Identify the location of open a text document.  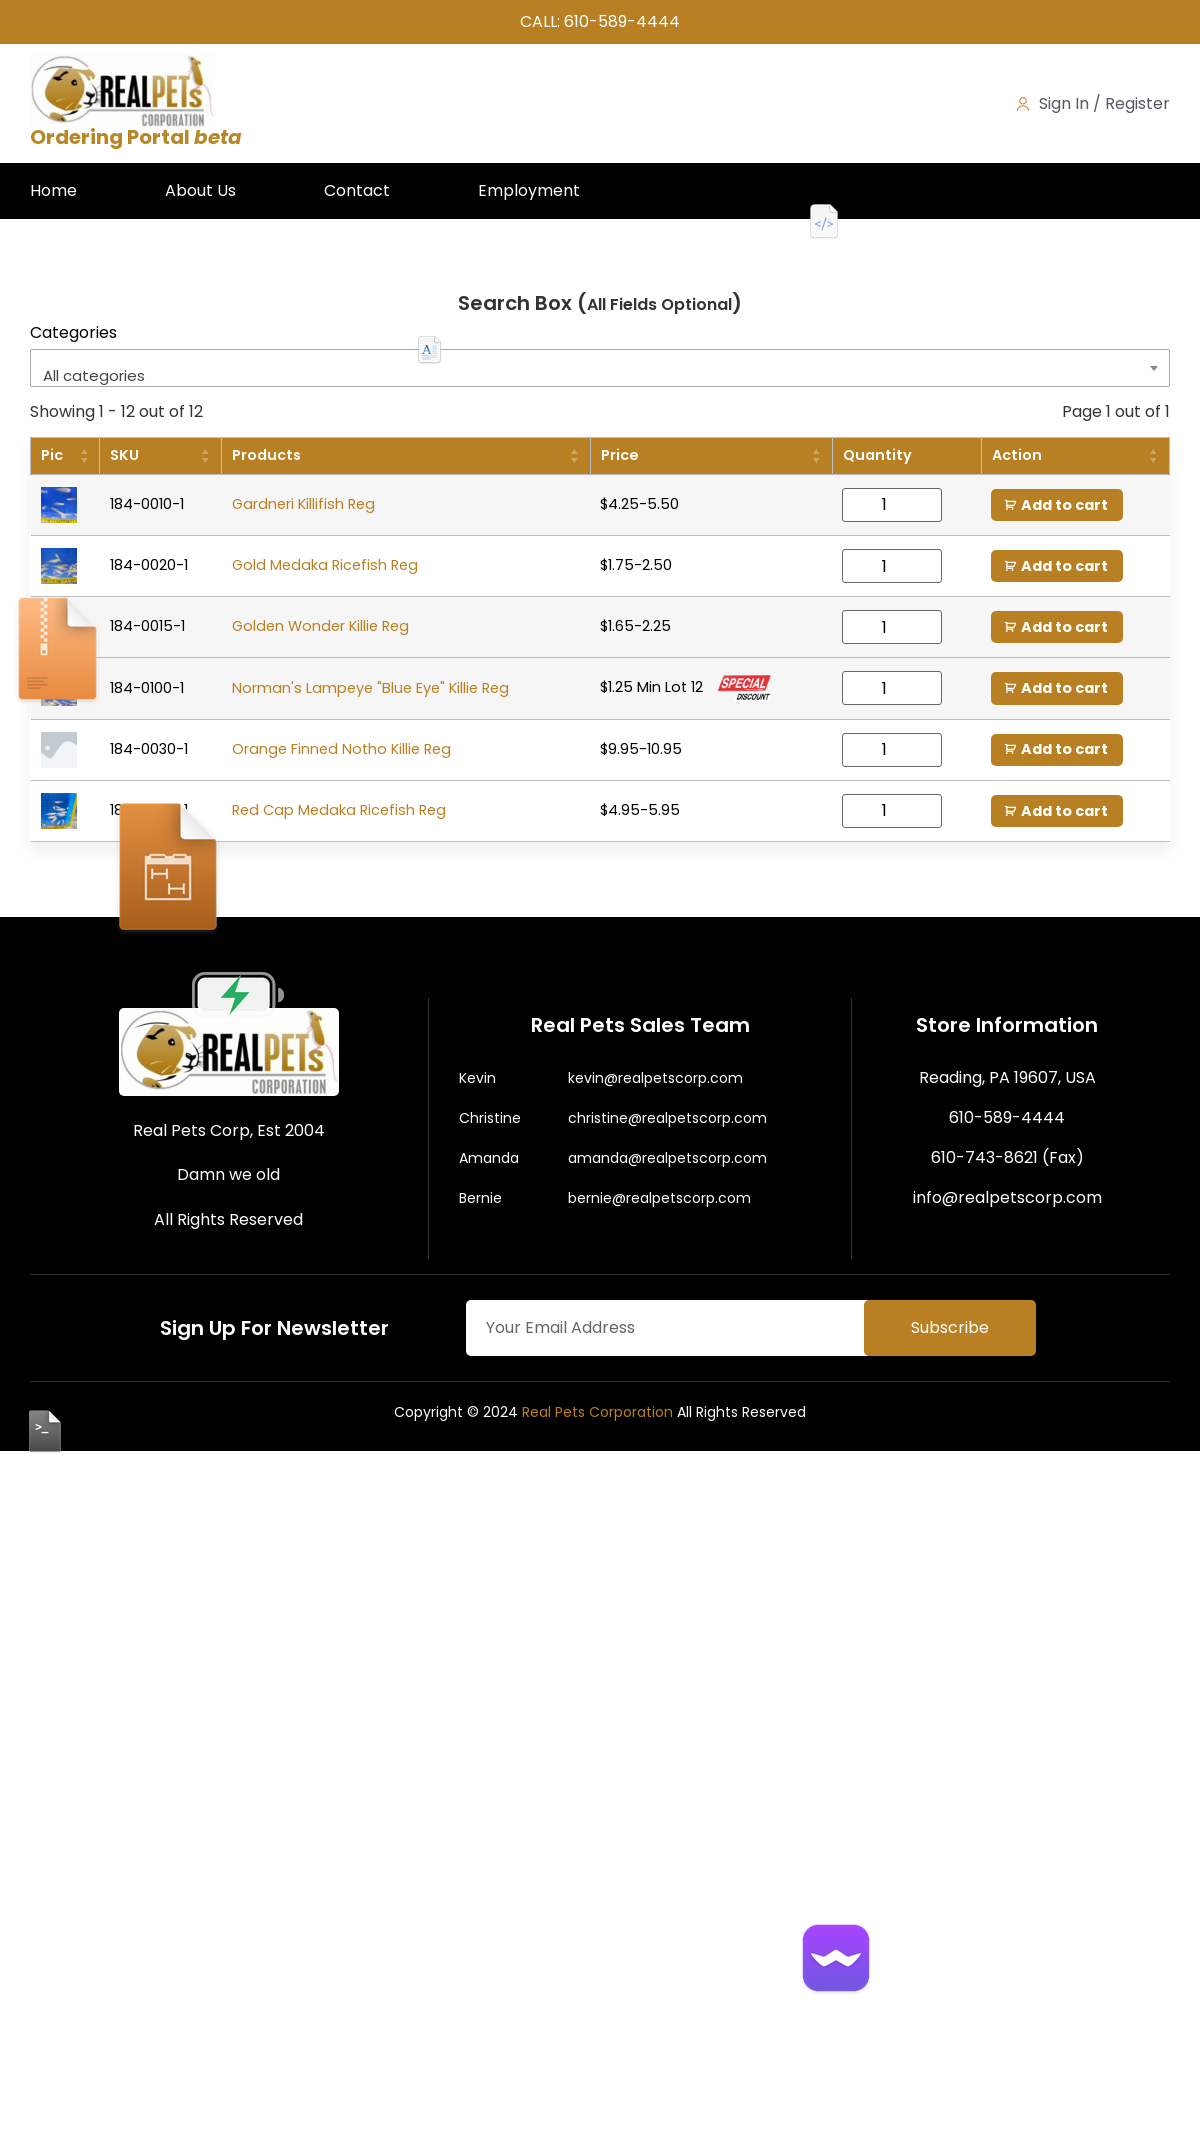
(429, 349).